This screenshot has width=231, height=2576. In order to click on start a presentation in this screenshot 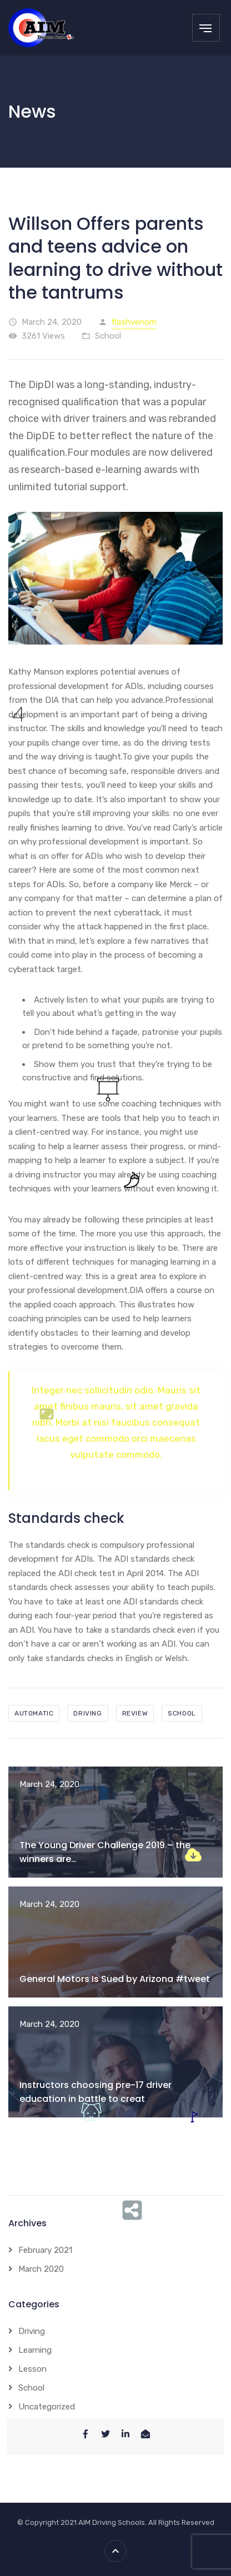, I will do `click(108, 1088)`.